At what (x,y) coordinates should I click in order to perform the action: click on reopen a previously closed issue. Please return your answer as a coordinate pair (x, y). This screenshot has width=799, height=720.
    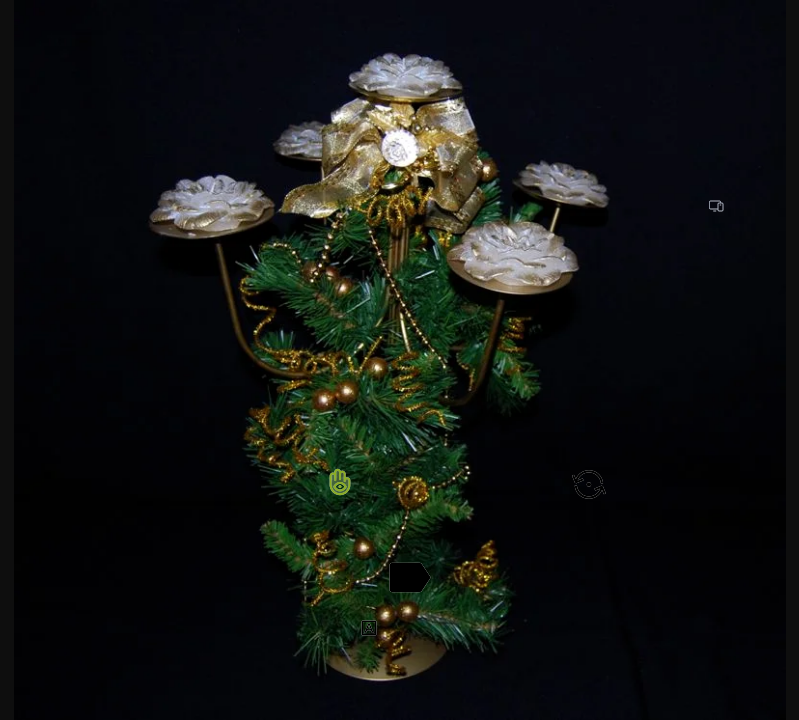
    Looking at the image, I should click on (589, 485).